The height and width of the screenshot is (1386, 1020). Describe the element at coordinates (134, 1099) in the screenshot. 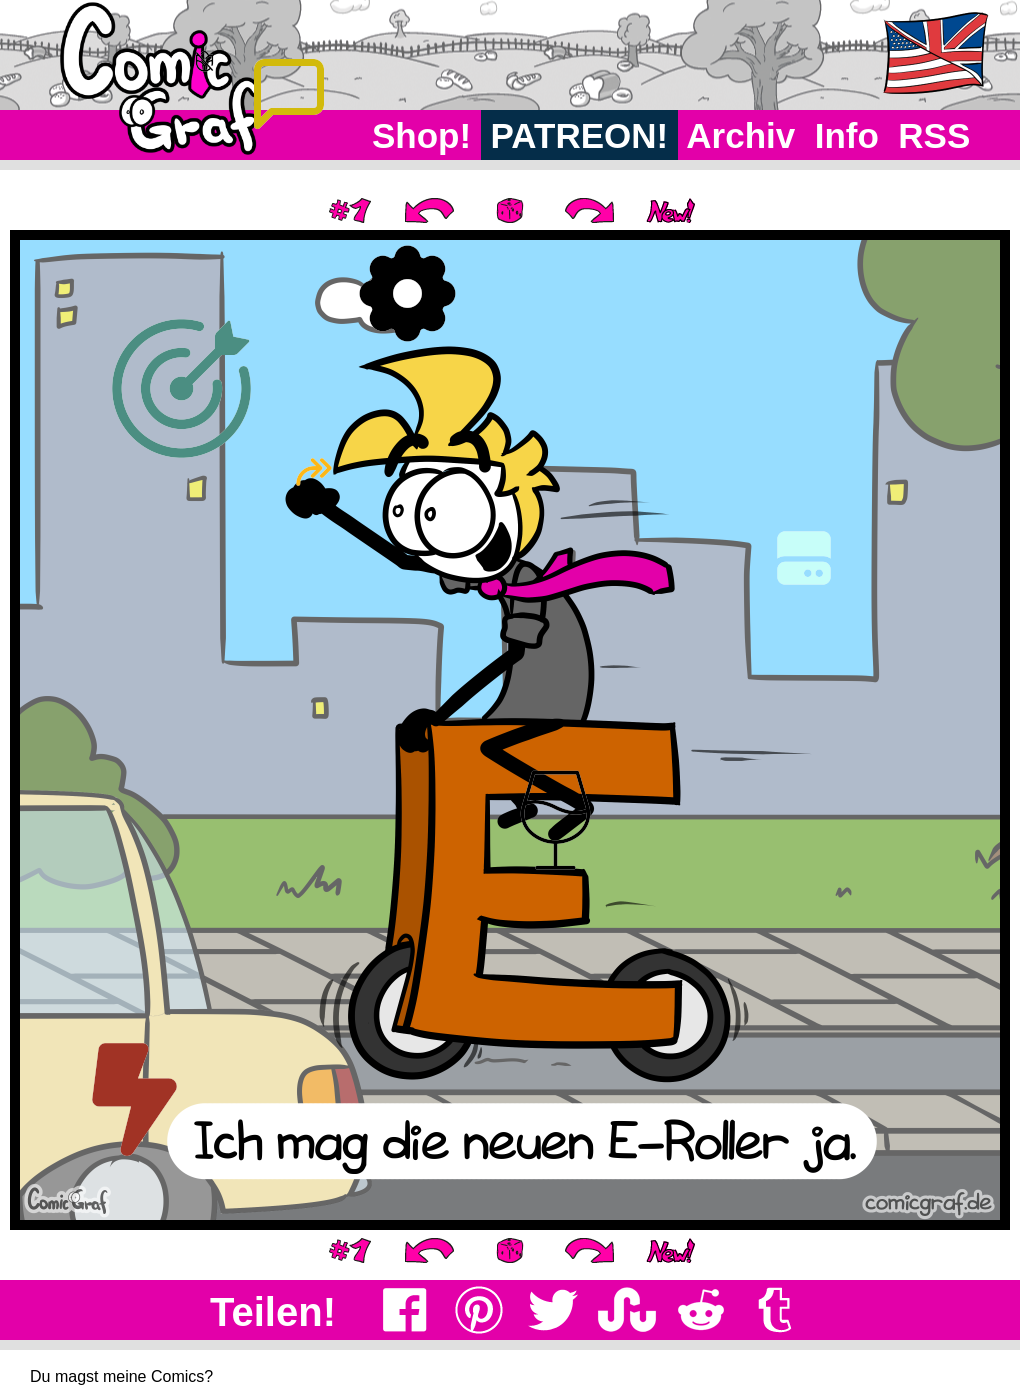

I see `indicates flash or quick action mode` at that location.